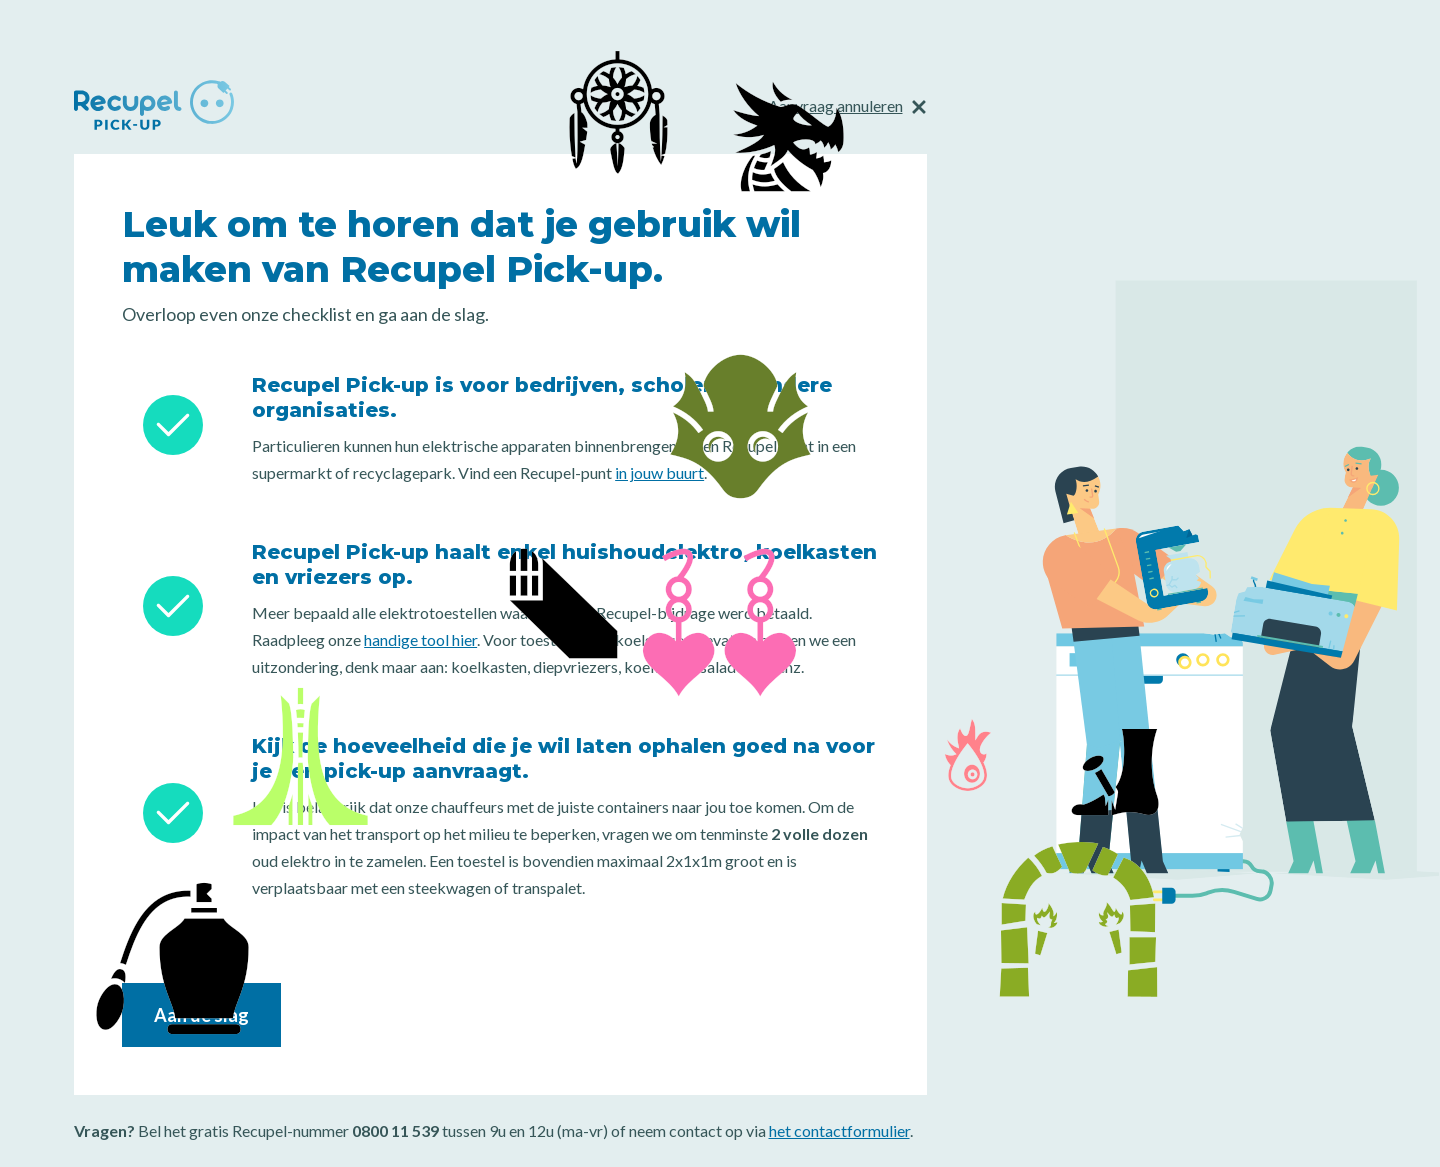 This screenshot has width=1440, height=1167. I want to click on browse fragrance or perfume items, so click(172, 958).